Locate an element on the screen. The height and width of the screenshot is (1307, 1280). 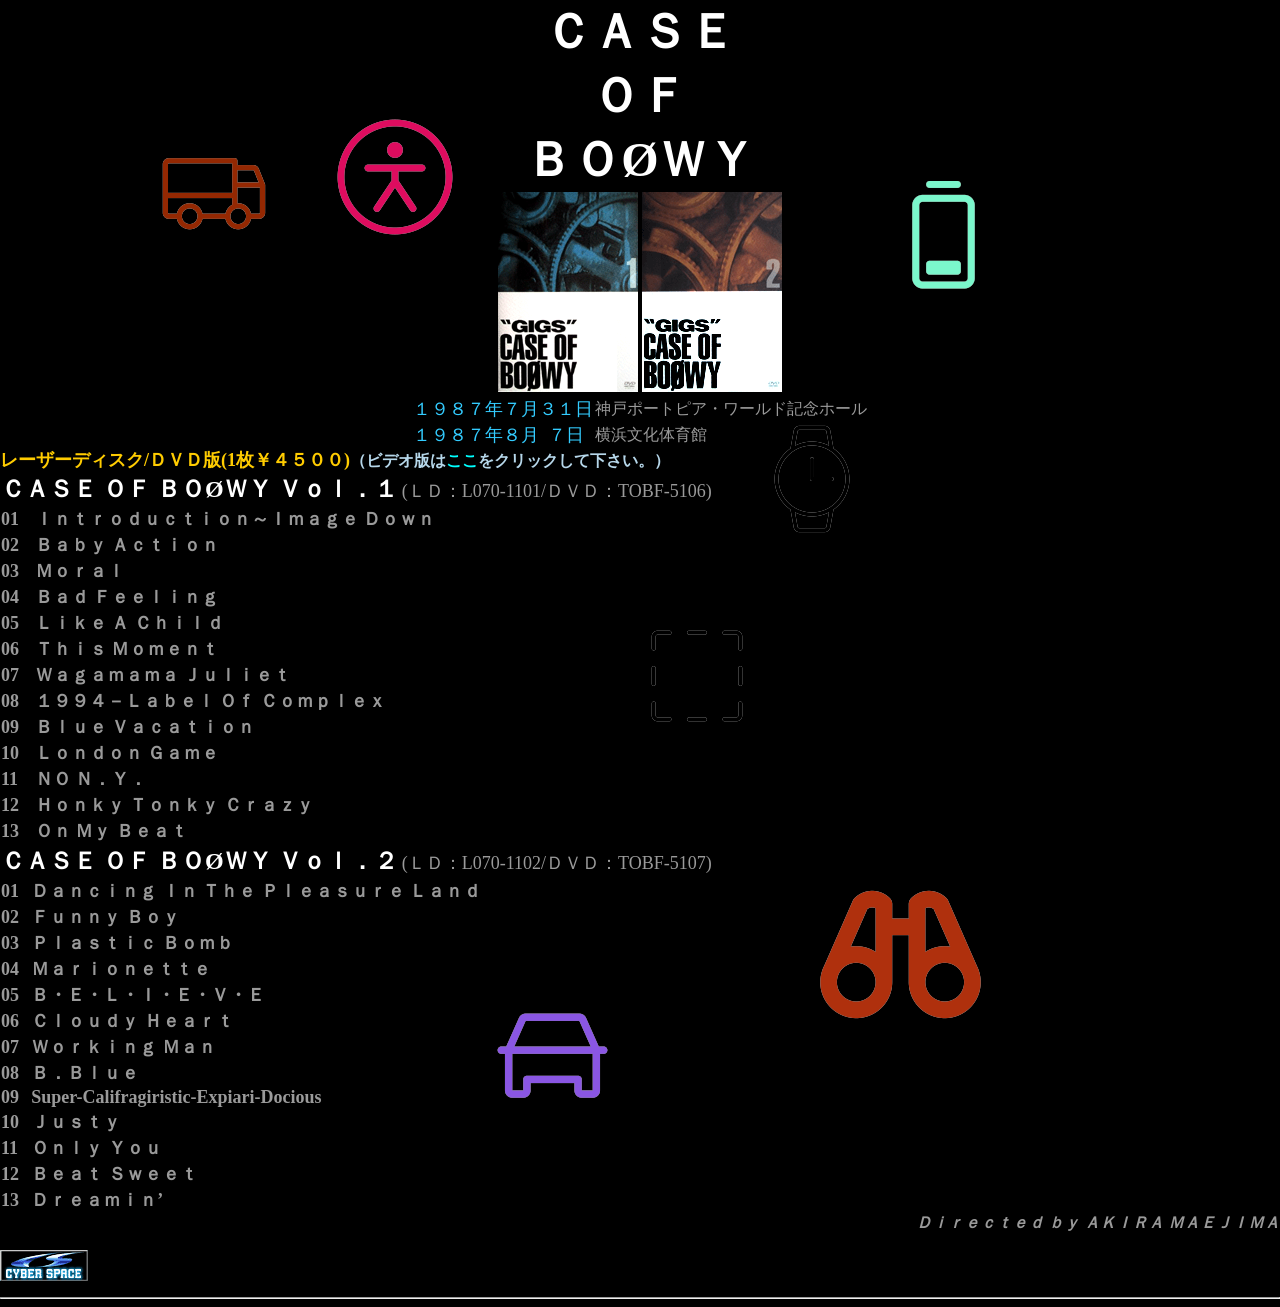
view watch or wearable device settings is located at coordinates (812, 479).